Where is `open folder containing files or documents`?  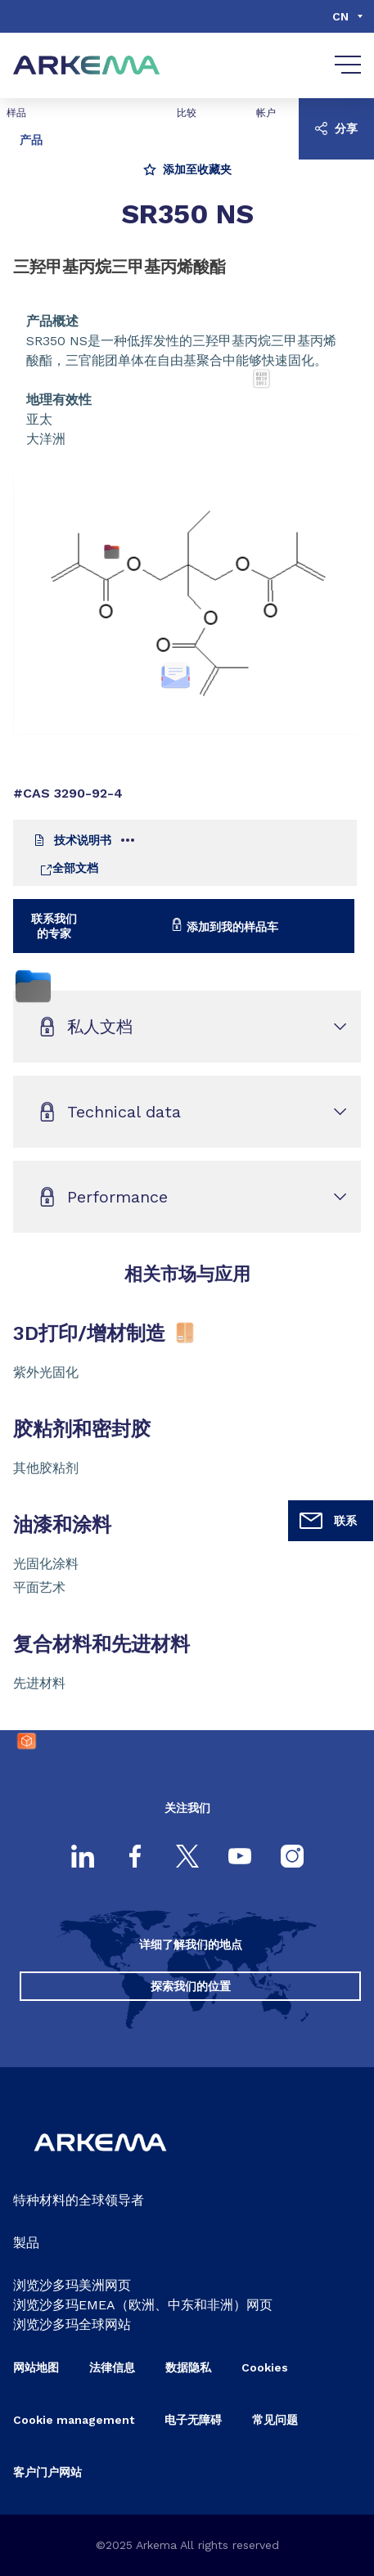 open folder containing files or documents is located at coordinates (111, 551).